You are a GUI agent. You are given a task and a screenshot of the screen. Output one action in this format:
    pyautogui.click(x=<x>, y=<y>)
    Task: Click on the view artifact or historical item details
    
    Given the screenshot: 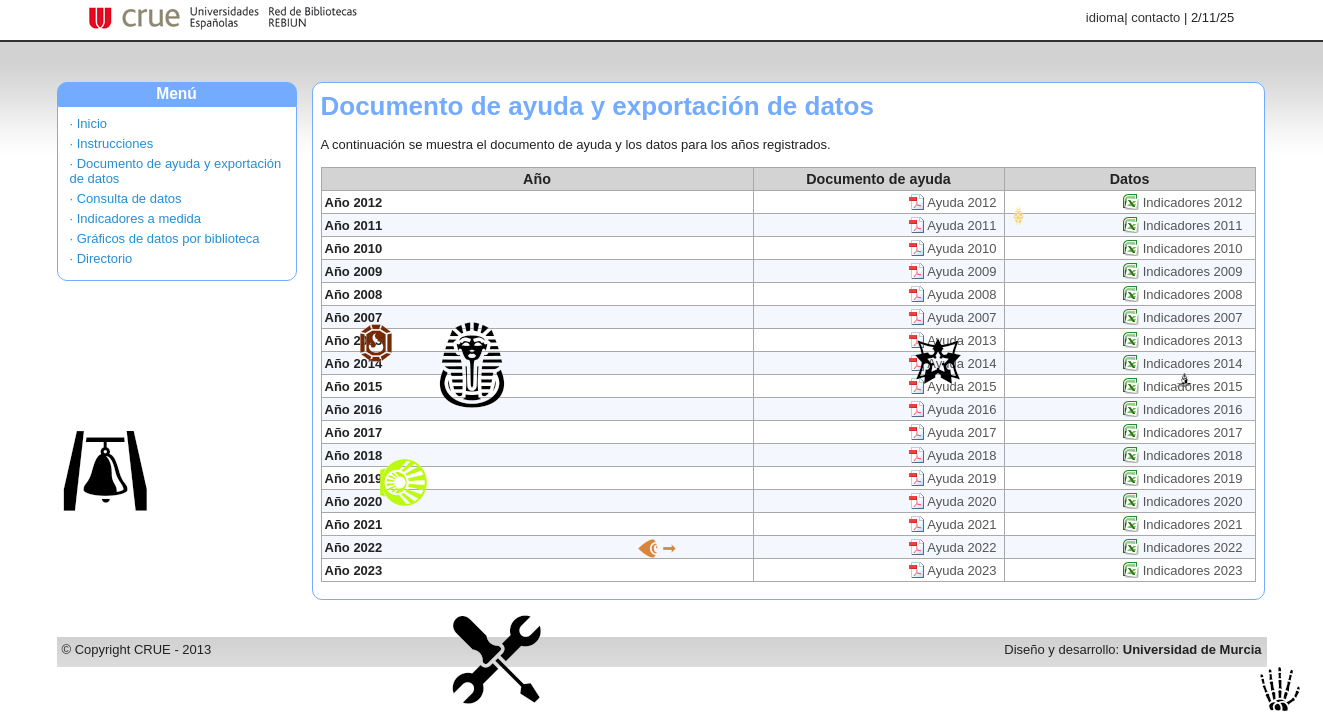 What is the action you would take?
    pyautogui.click(x=1018, y=215)
    